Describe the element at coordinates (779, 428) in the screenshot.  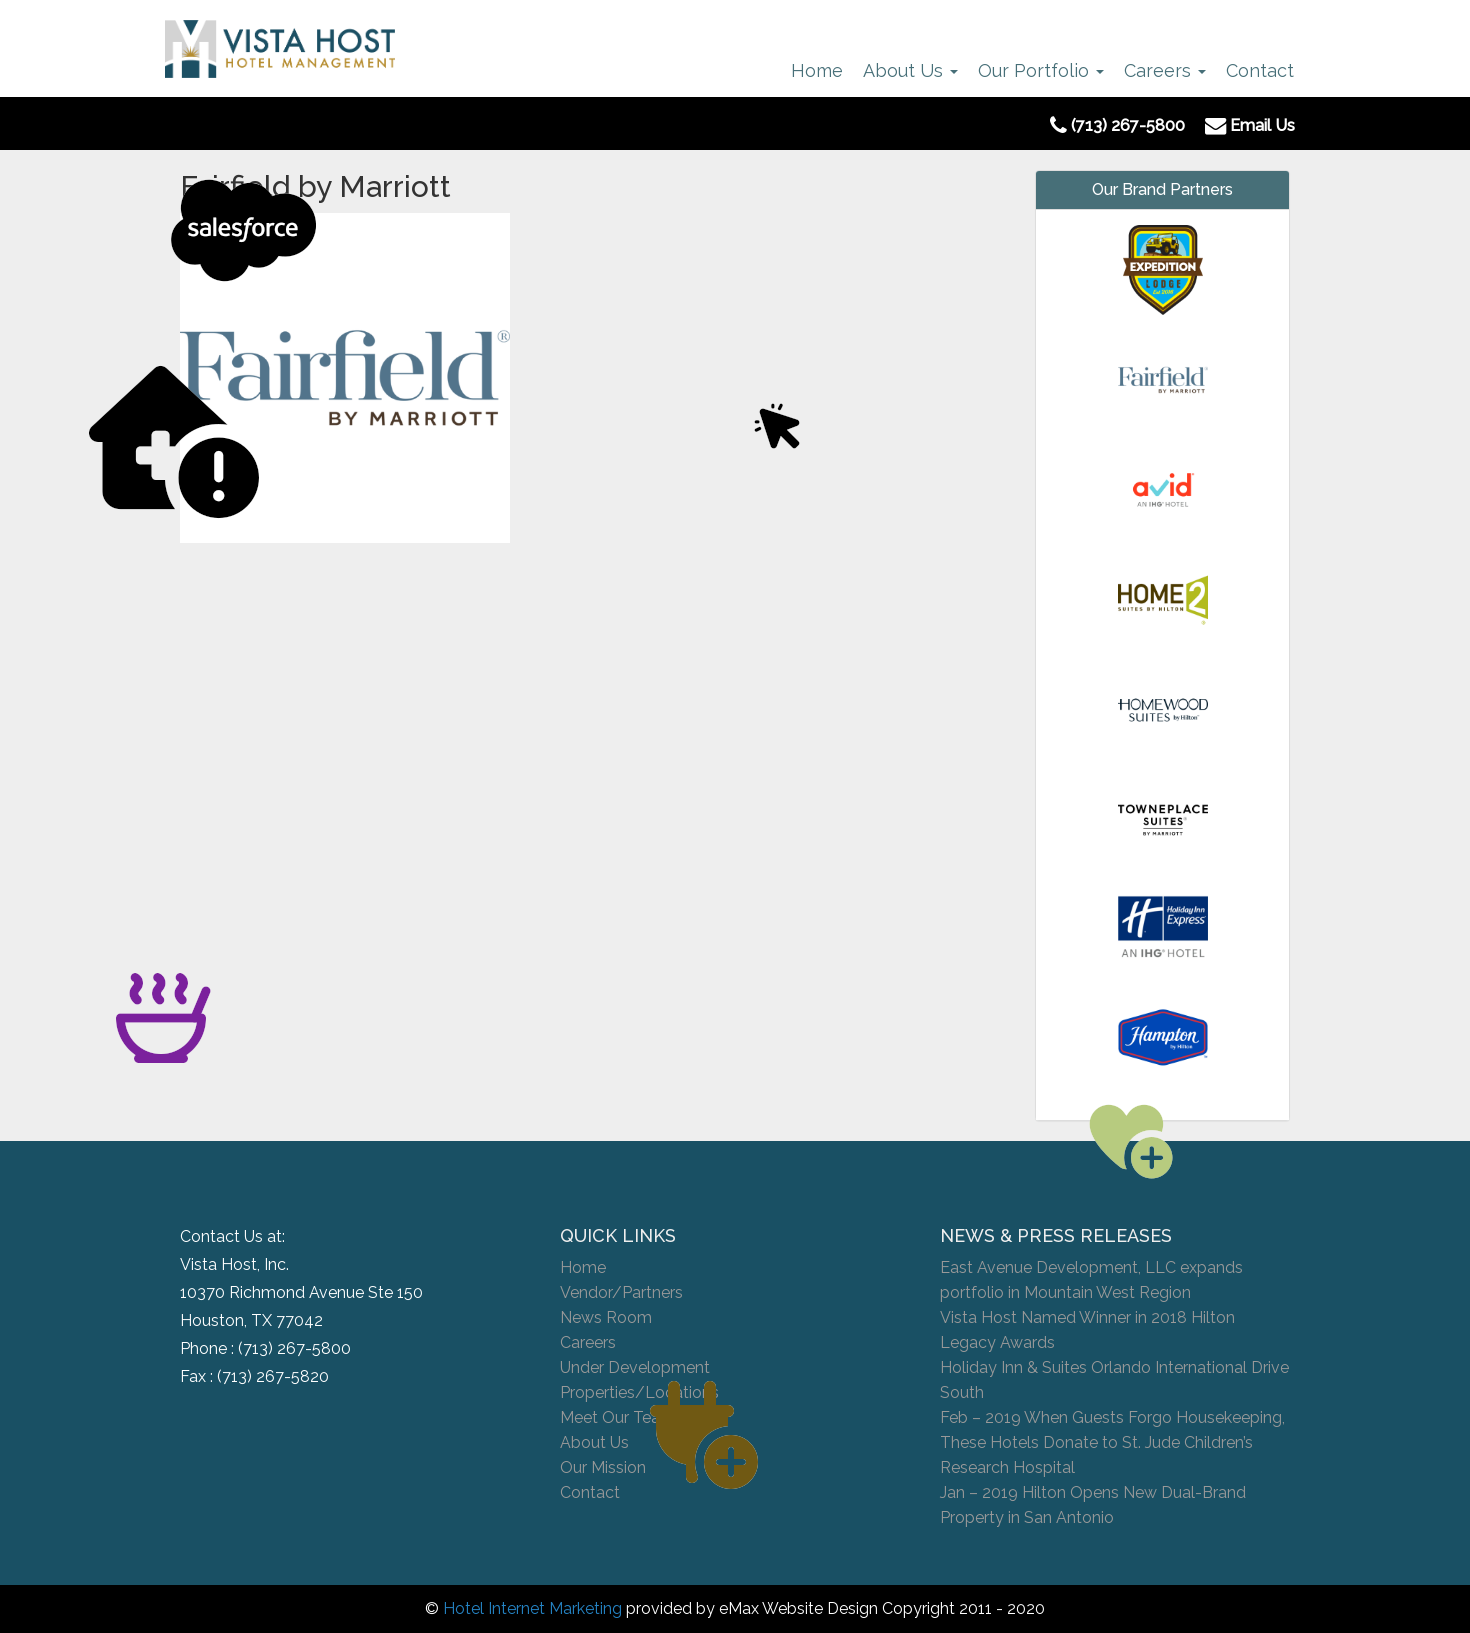
I see `click or tap to interact` at that location.